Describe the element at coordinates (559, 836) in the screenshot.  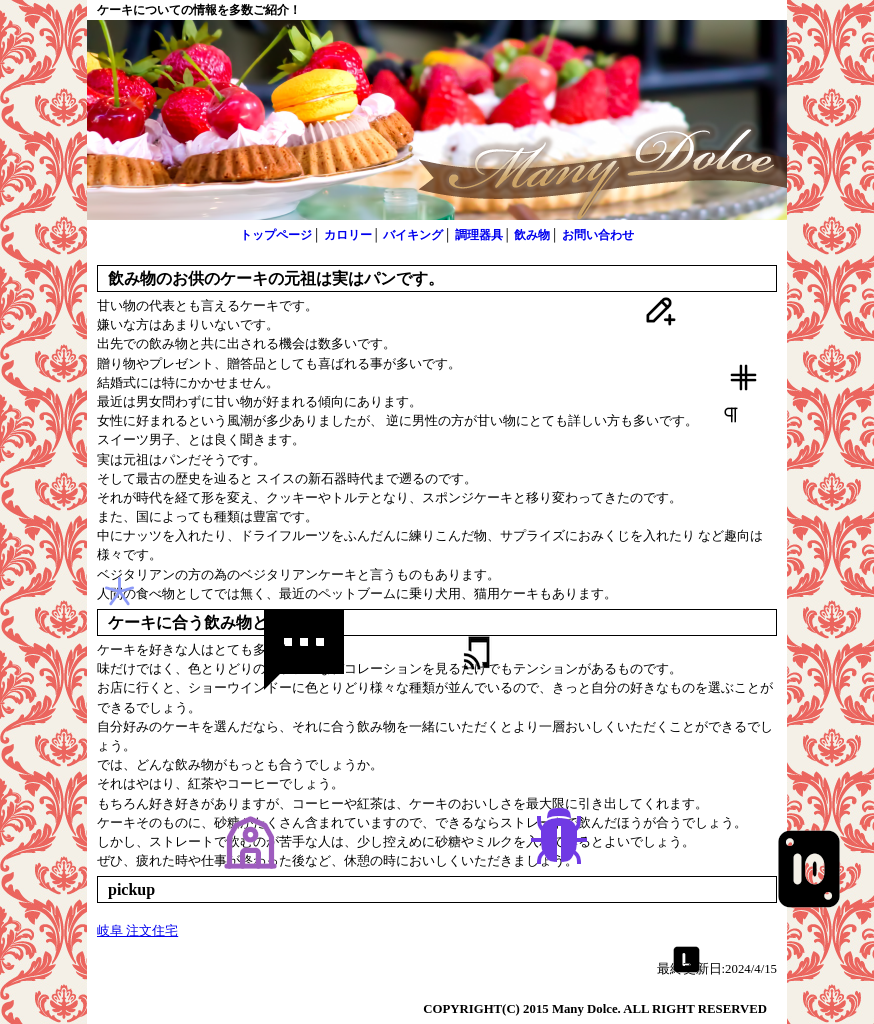
I see `report a bug or issue` at that location.